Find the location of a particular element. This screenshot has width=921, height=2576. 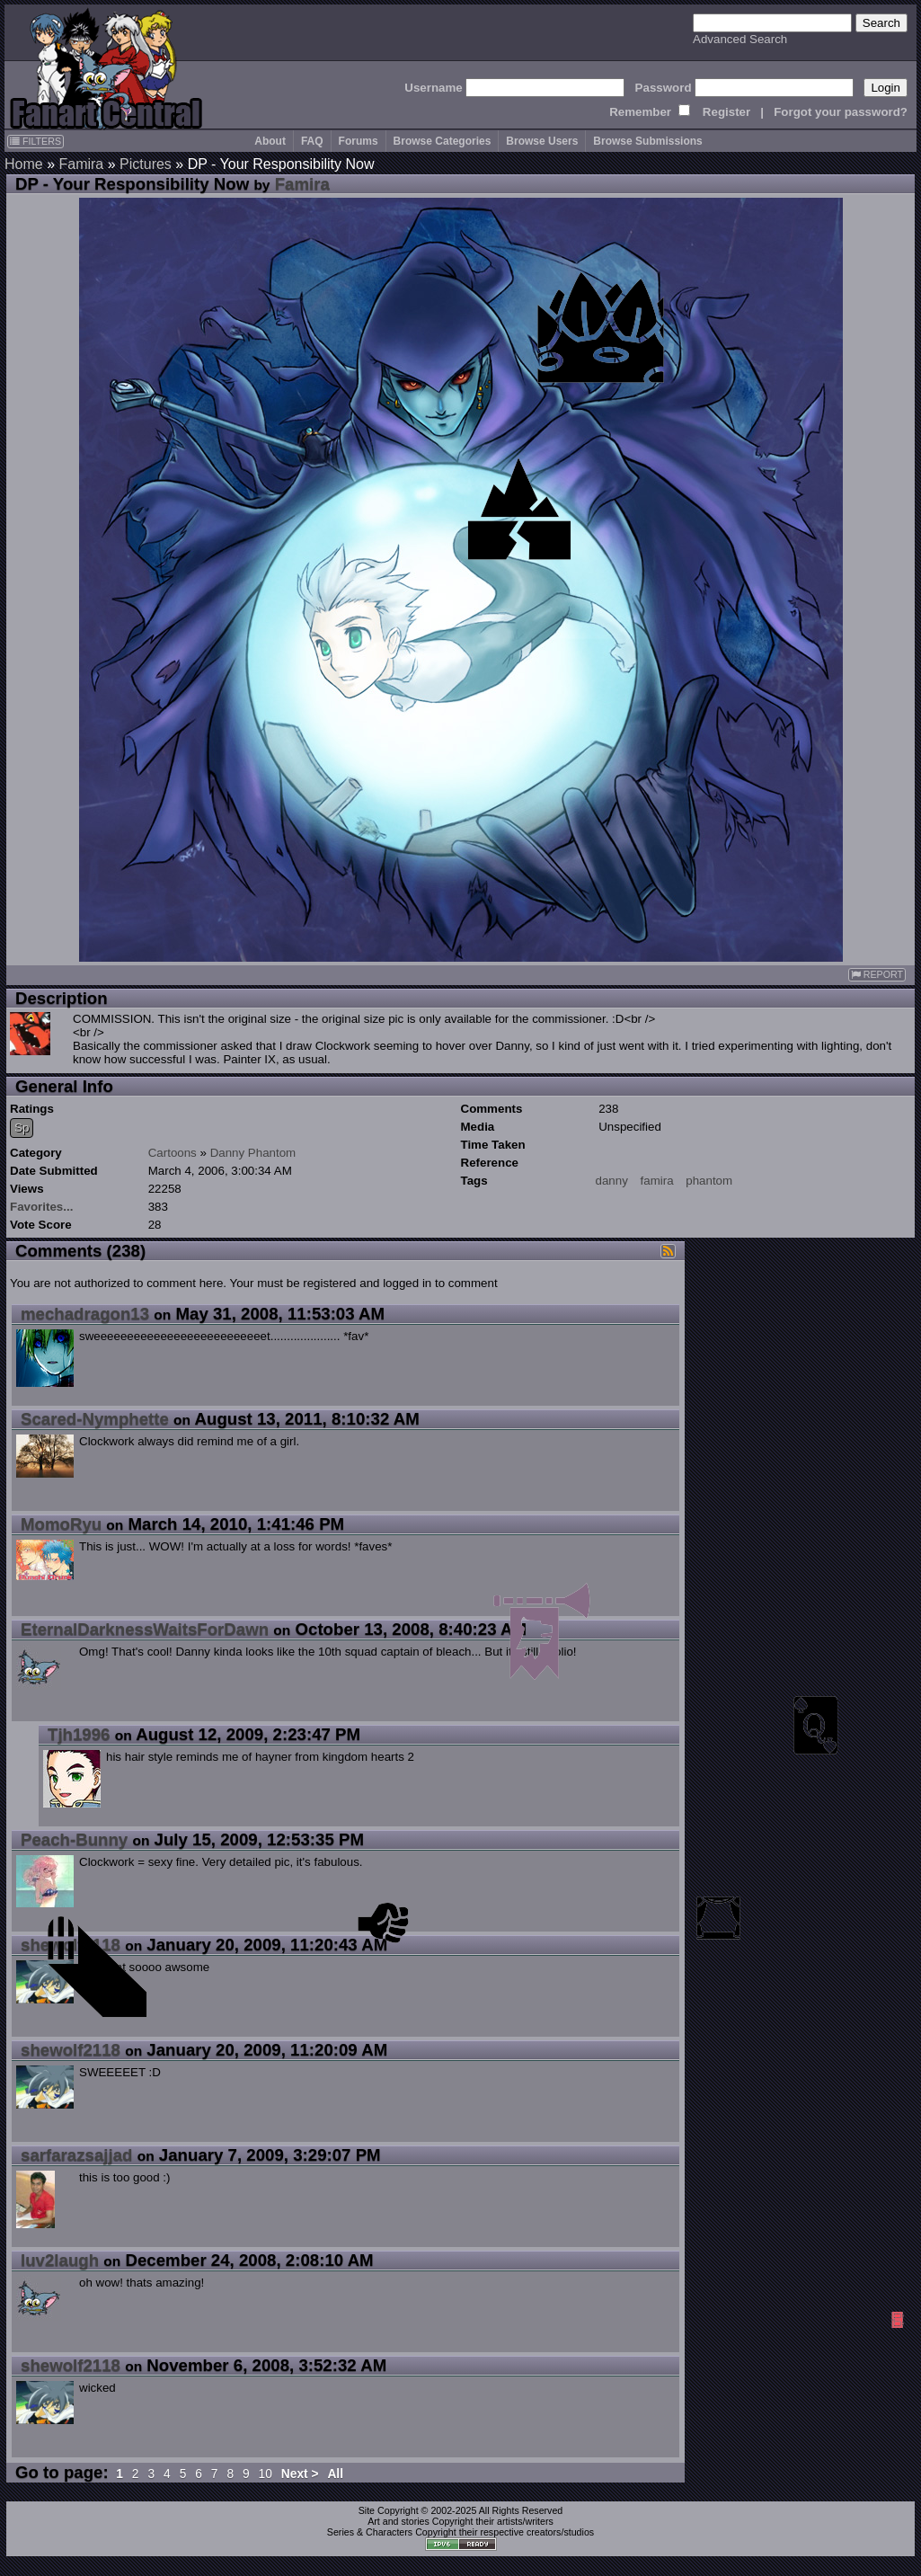

explore valley or mountain terrain is located at coordinates (518, 508).